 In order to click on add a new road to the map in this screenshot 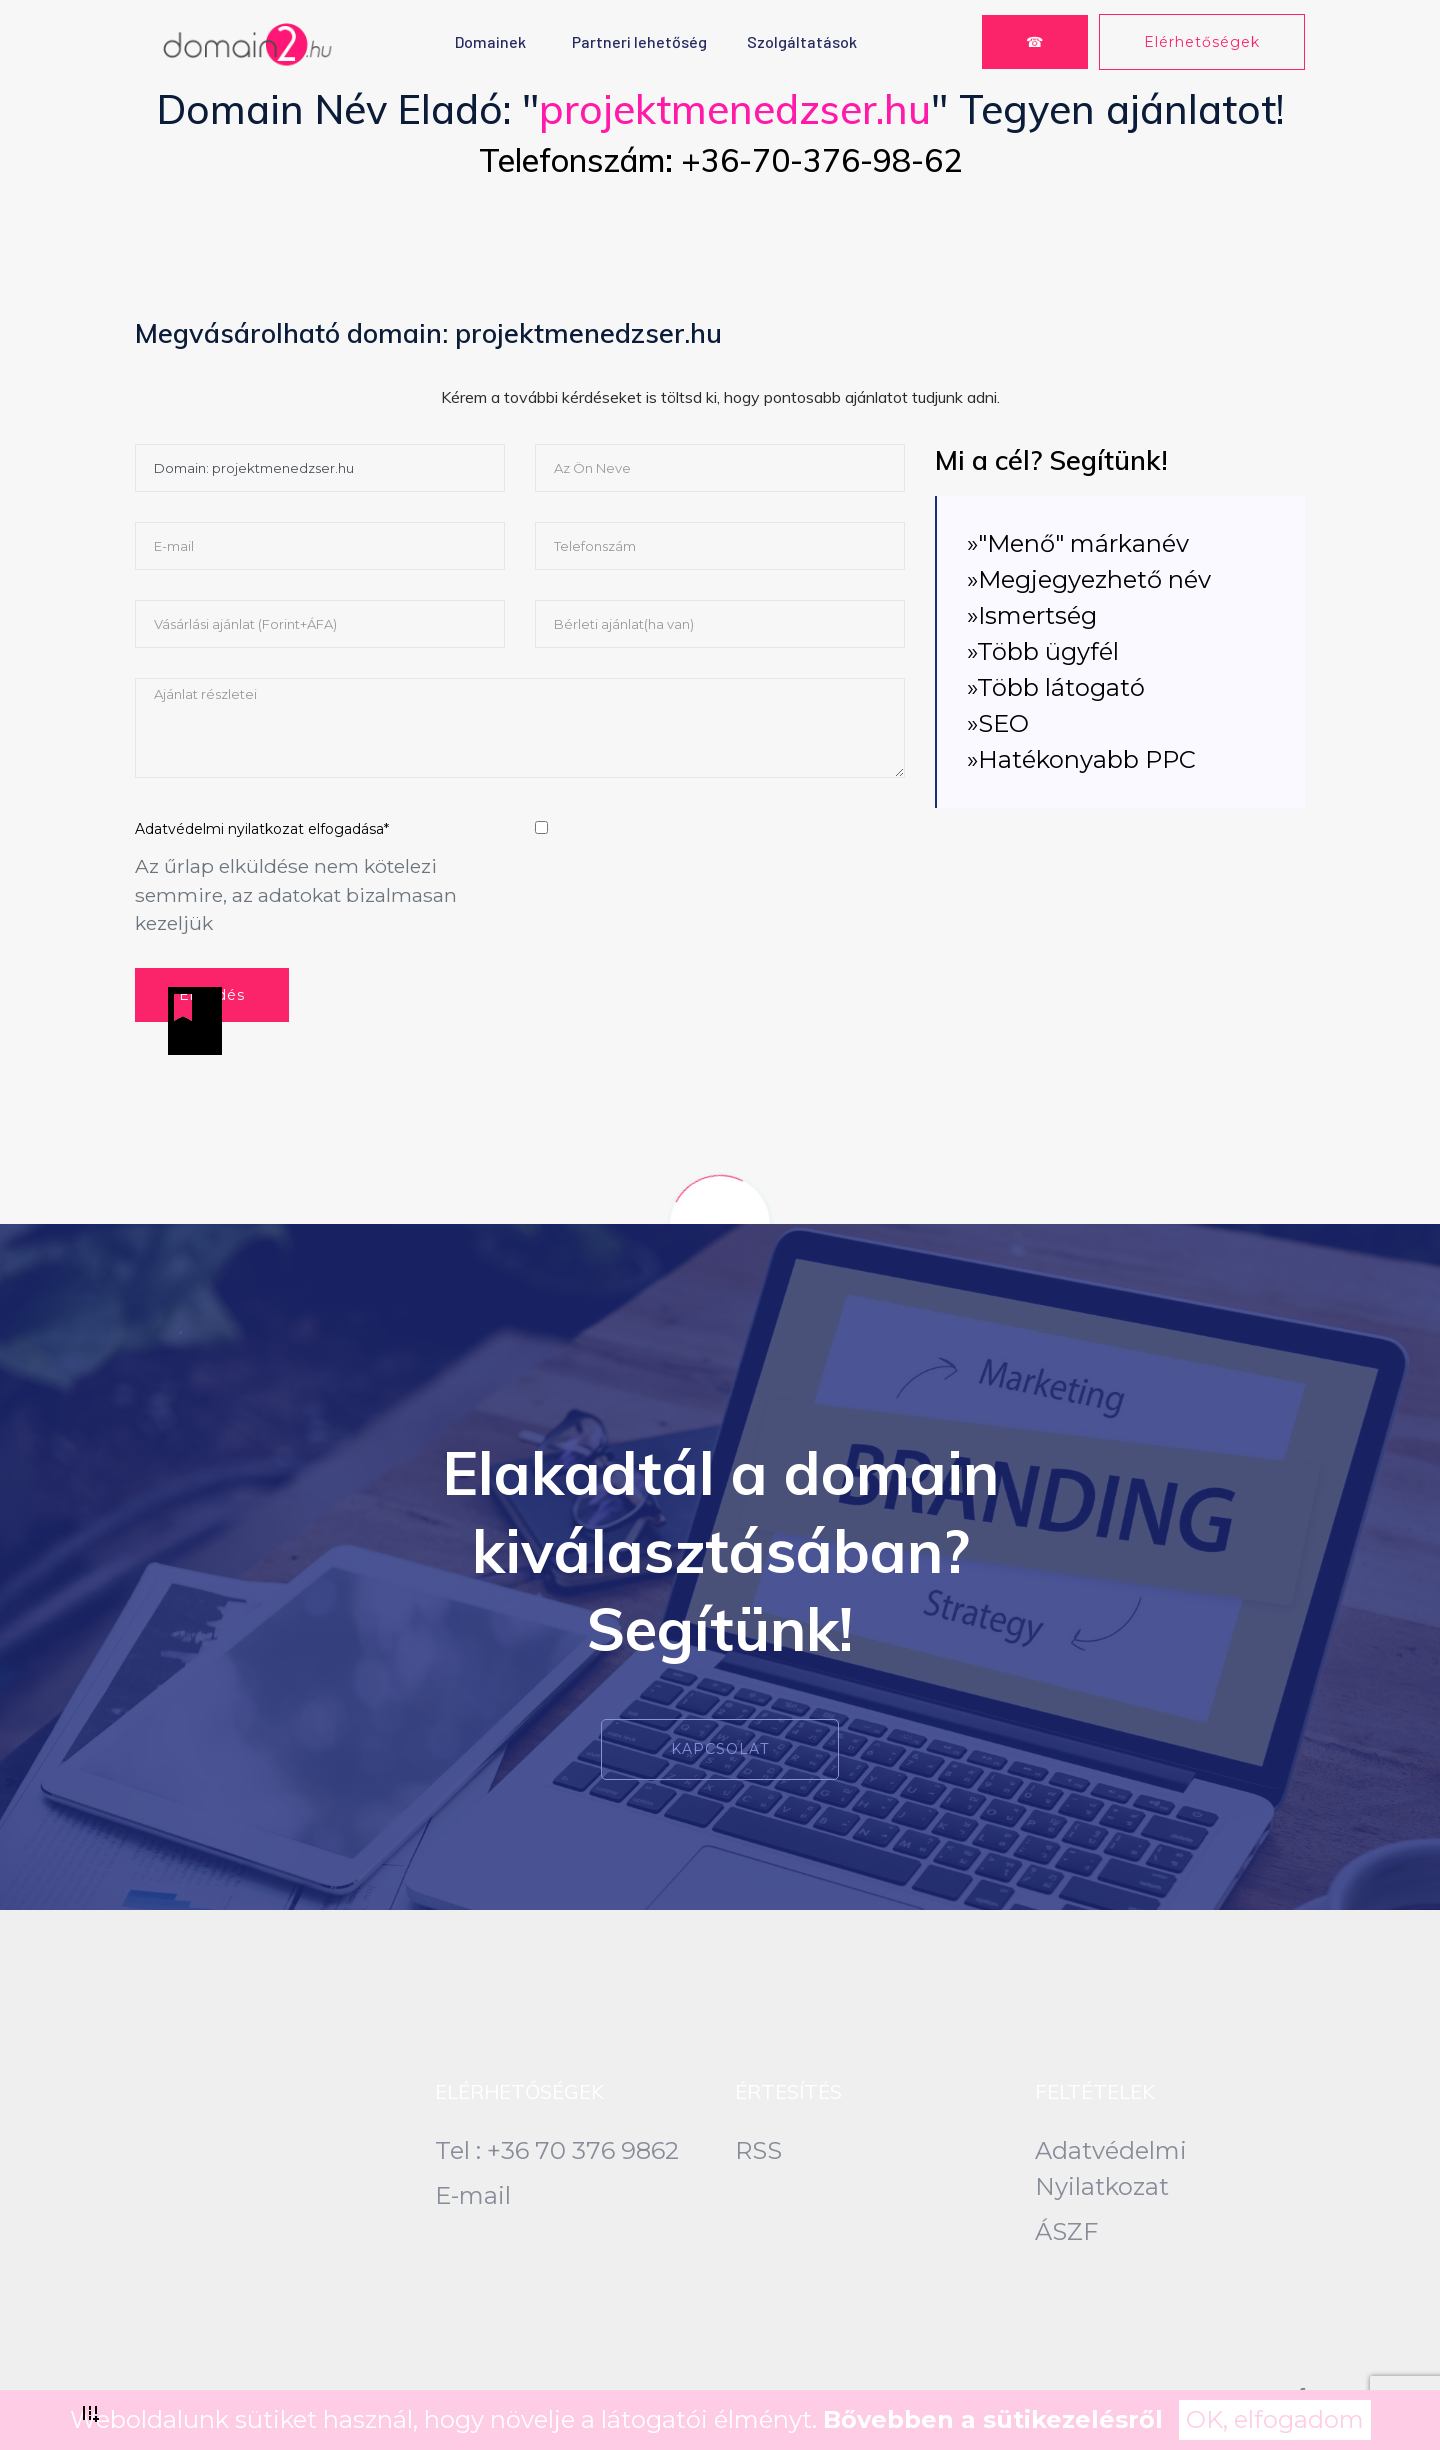, I will do `click(90, 2413)`.